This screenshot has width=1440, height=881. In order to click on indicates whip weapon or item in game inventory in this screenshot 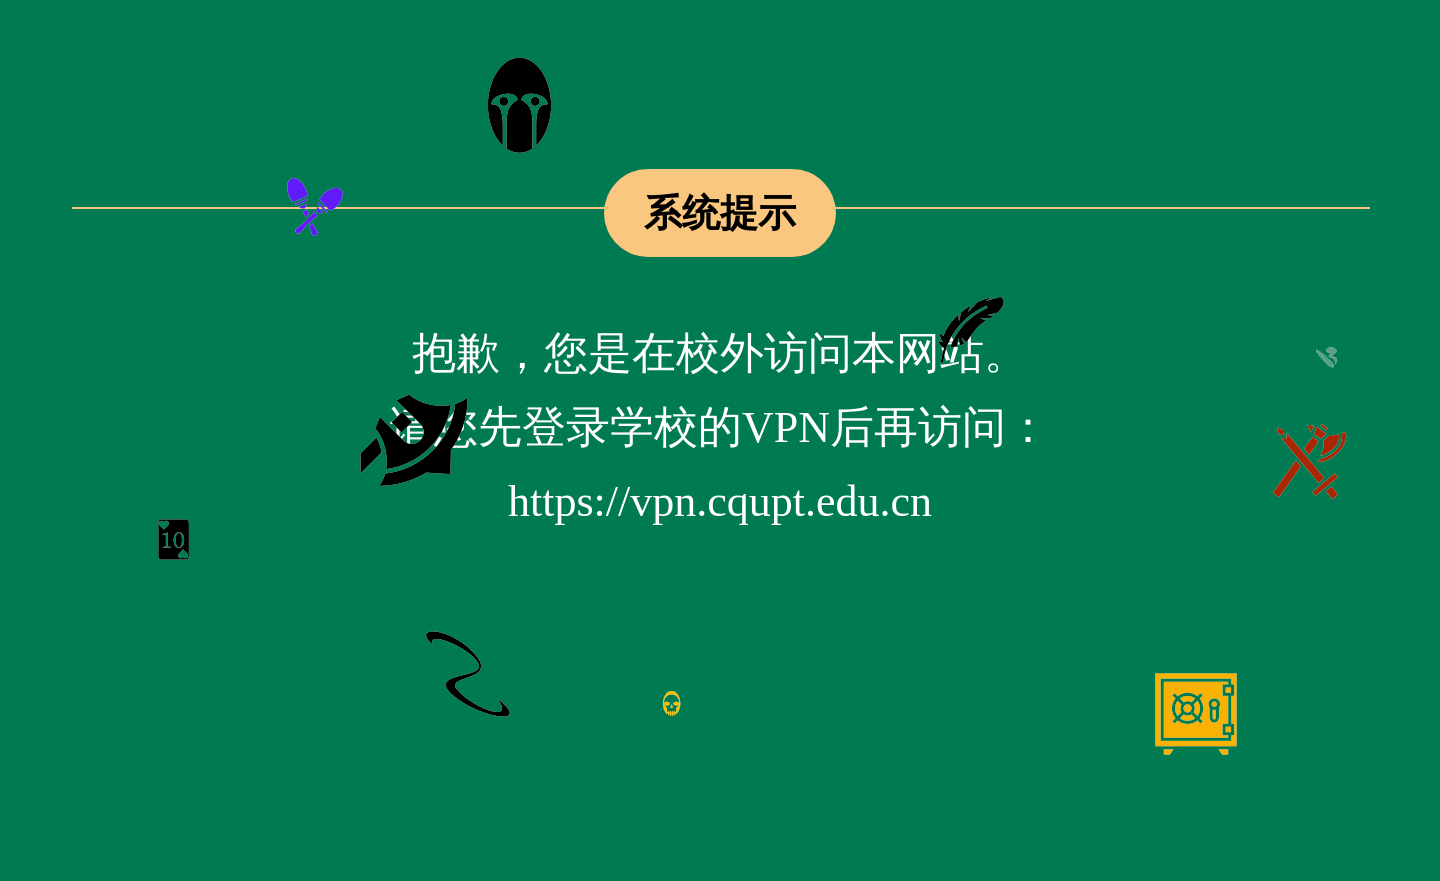, I will do `click(468, 675)`.